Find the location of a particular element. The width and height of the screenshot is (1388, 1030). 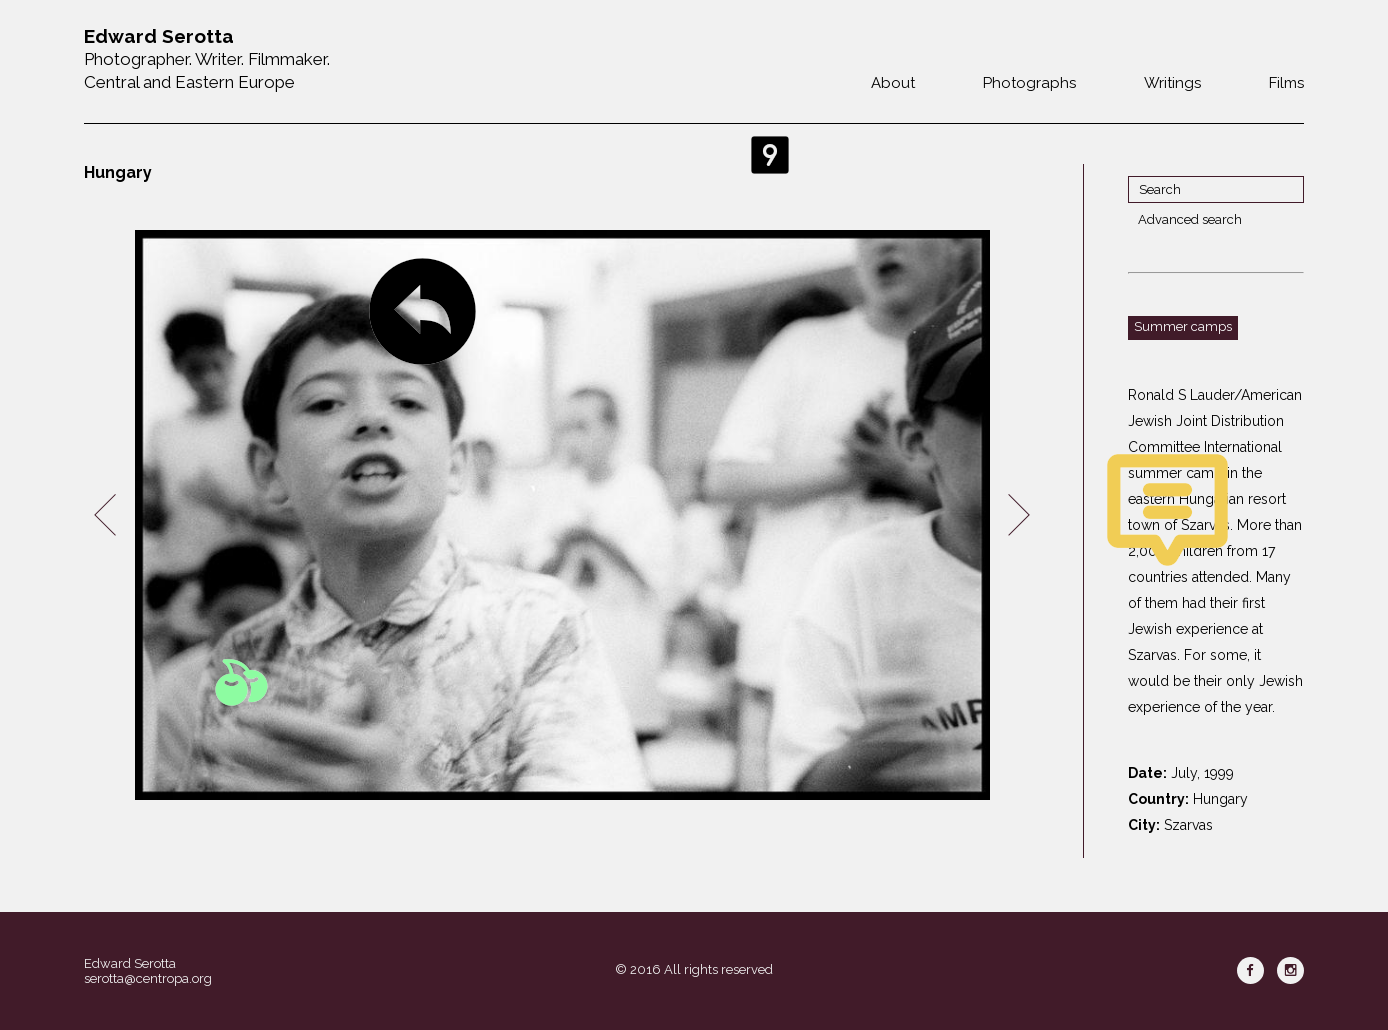

select the number nine is located at coordinates (770, 155).